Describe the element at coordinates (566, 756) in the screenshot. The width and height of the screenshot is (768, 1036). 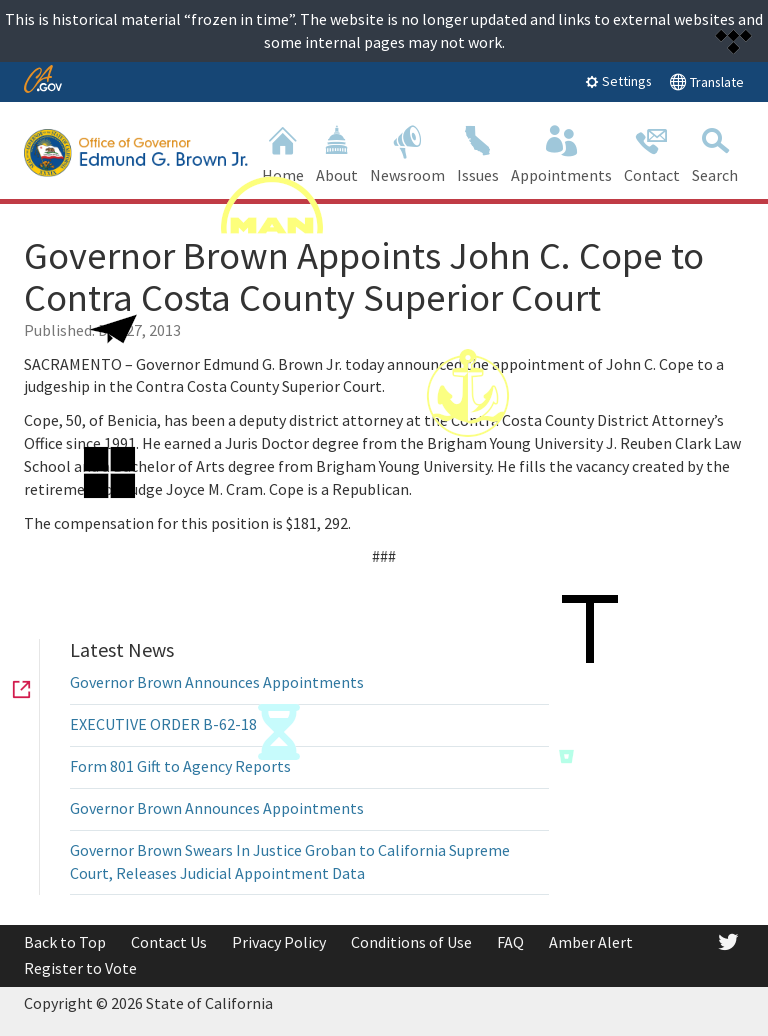
I see `open bitbucket repository` at that location.